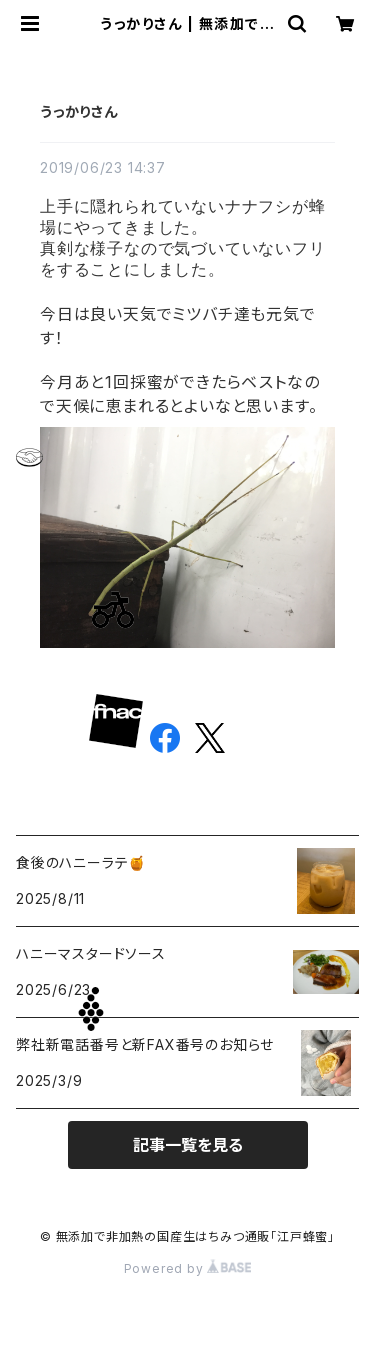  Describe the element at coordinates (29, 457) in the screenshot. I see `pay with mercado pago` at that location.